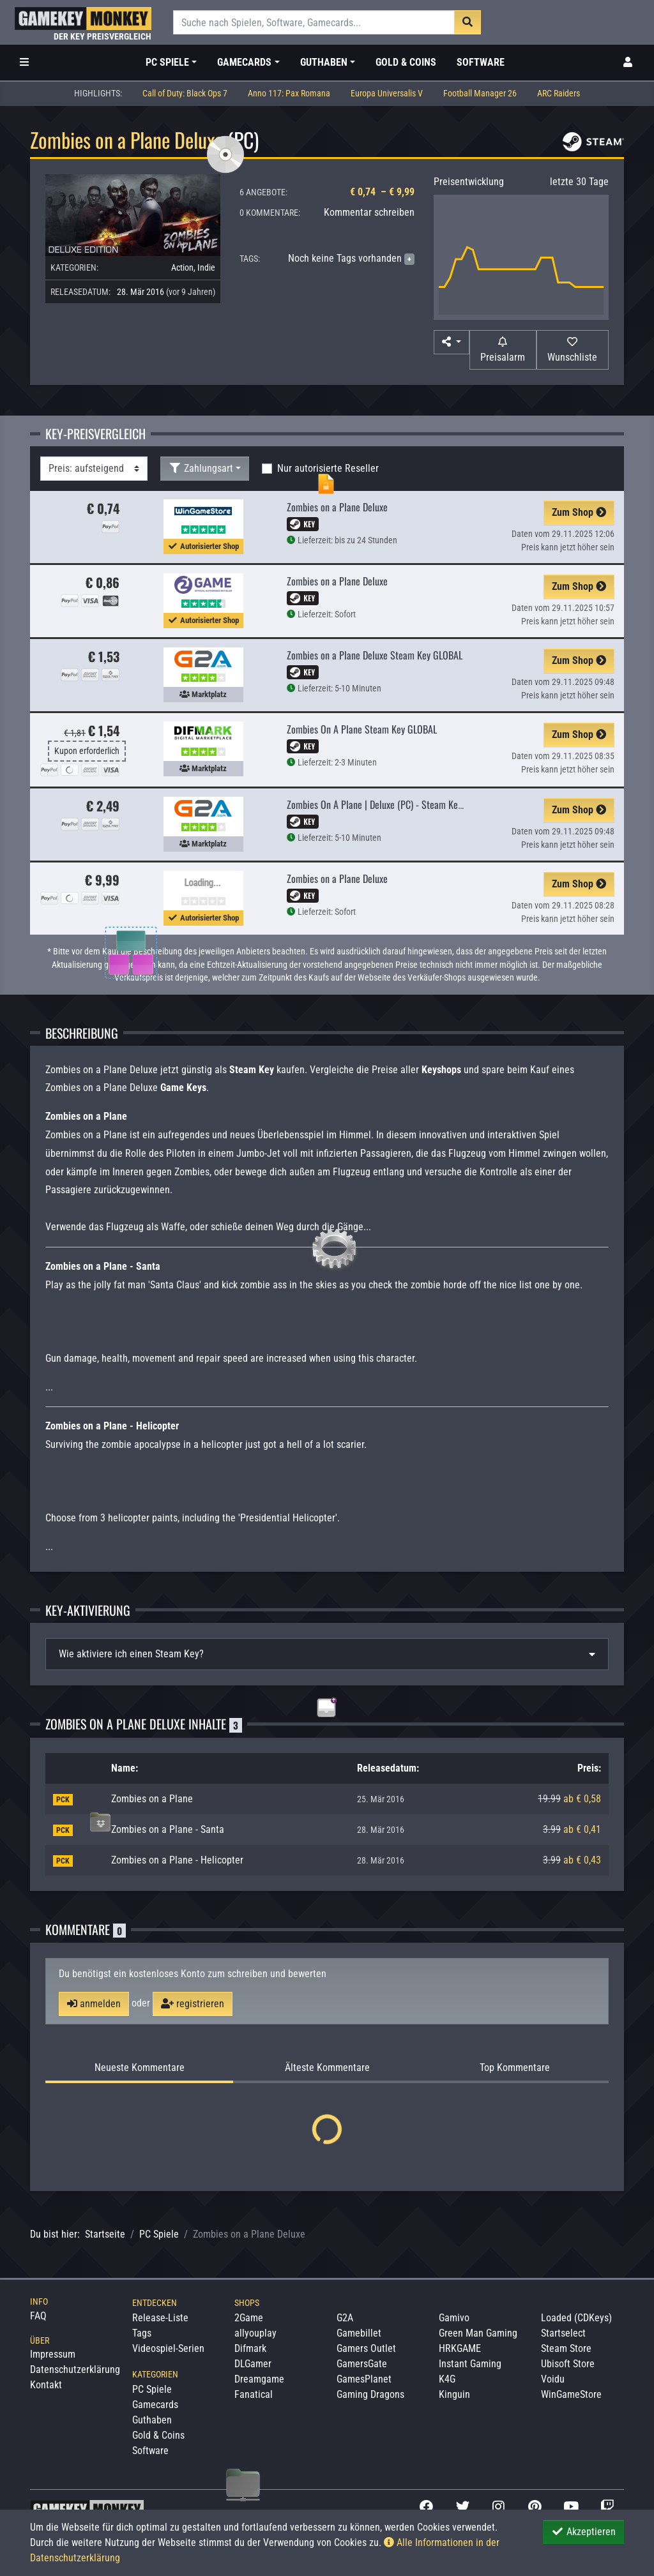  What do you see at coordinates (100, 1822) in the screenshot?
I see `open your dropbox synced folder` at bounding box center [100, 1822].